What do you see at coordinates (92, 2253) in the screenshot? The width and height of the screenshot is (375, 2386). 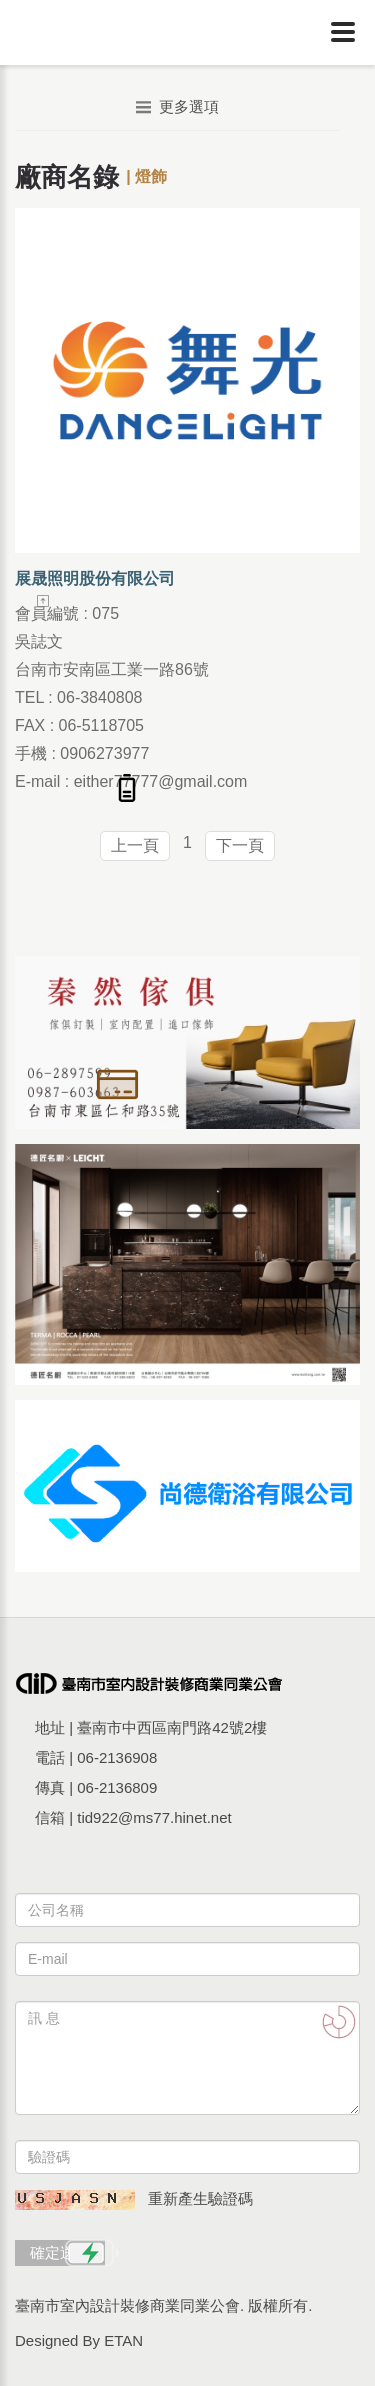 I see `indicates battery is charging at 80% capacity` at bounding box center [92, 2253].